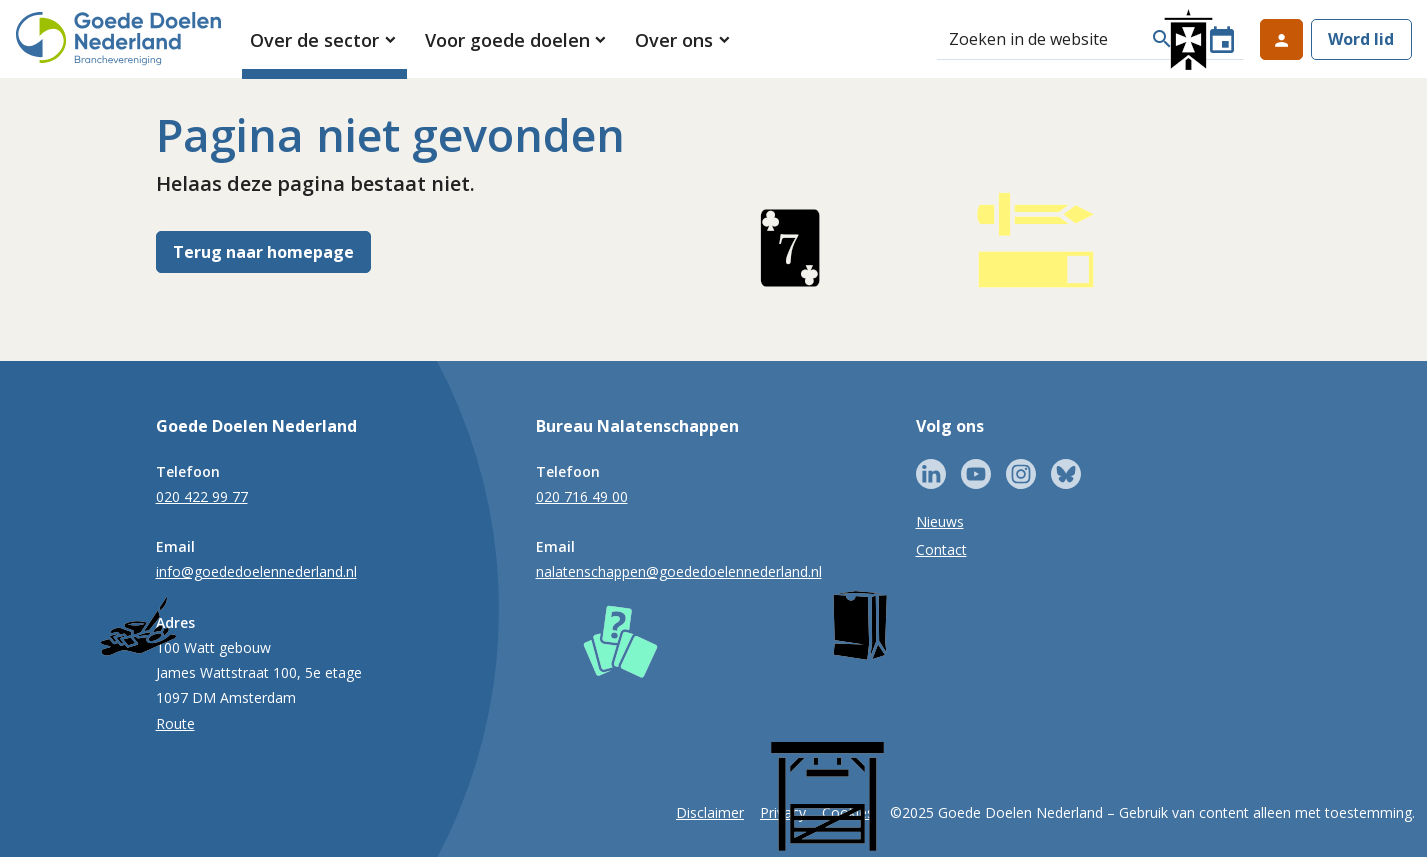 Image resolution: width=1427 pixels, height=857 pixels. What do you see at coordinates (790, 248) in the screenshot?
I see `seven of clubs playing card` at bounding box center [790, 248].